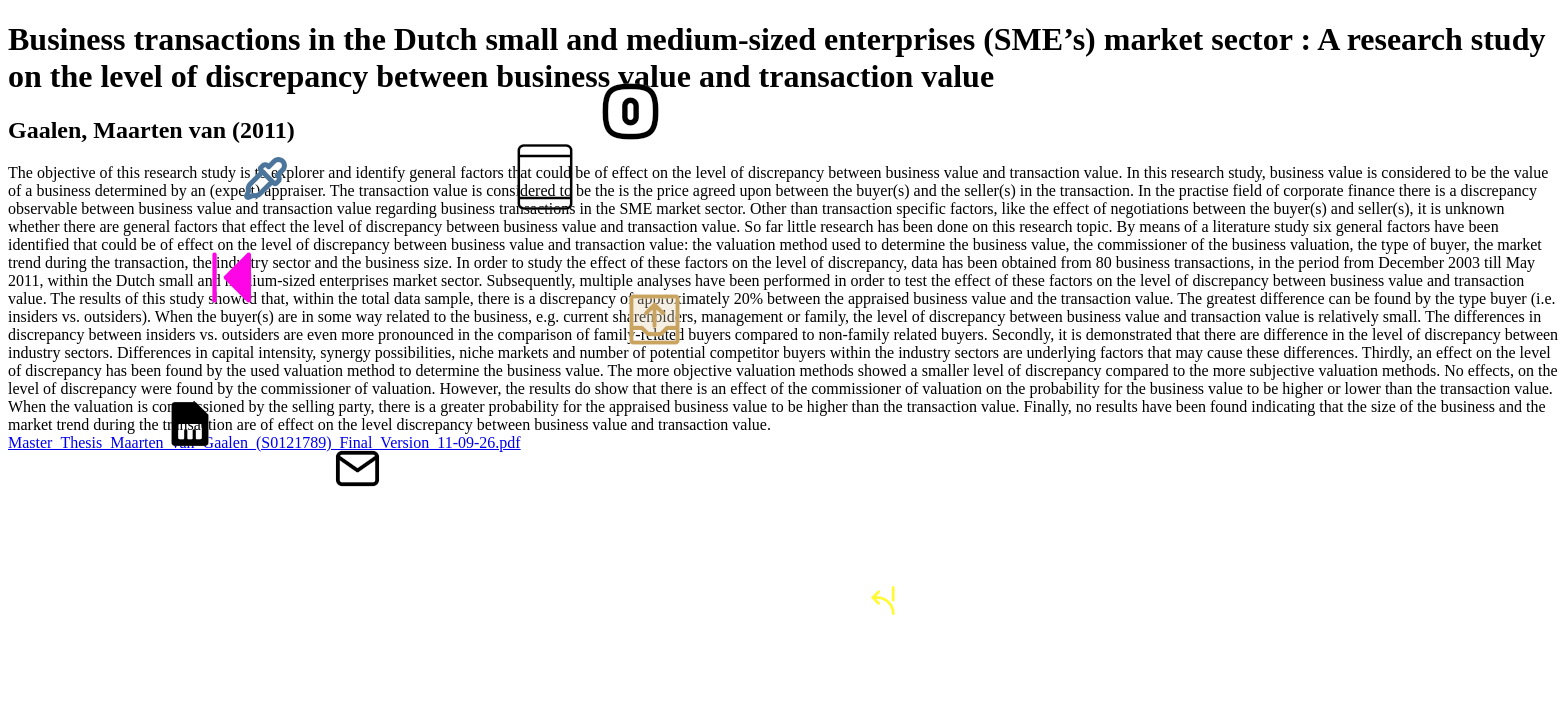 Image resolution: width=1568 pixels, height=720 pixels. I want to click on manage sim card settings, so click(190, 424).